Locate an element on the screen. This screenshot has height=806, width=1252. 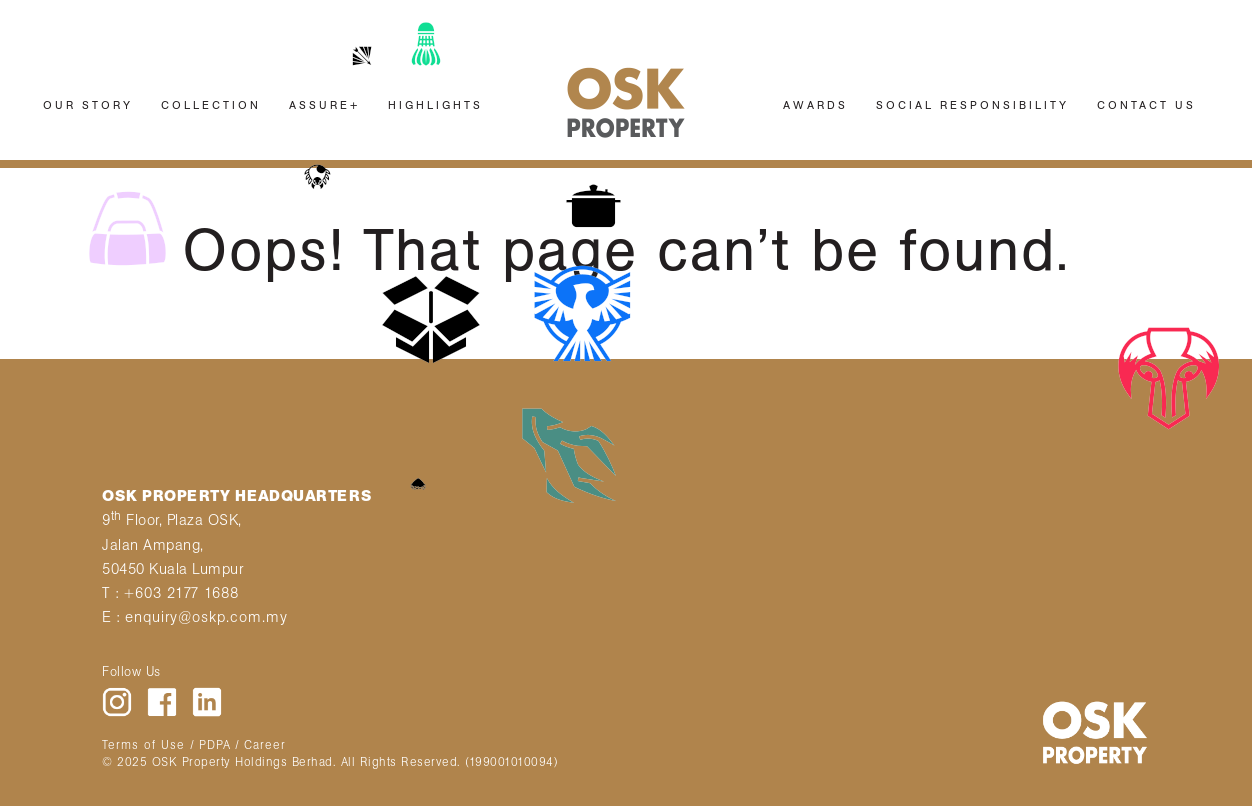
access badminton game or activity is located at coordinates (426, 44).